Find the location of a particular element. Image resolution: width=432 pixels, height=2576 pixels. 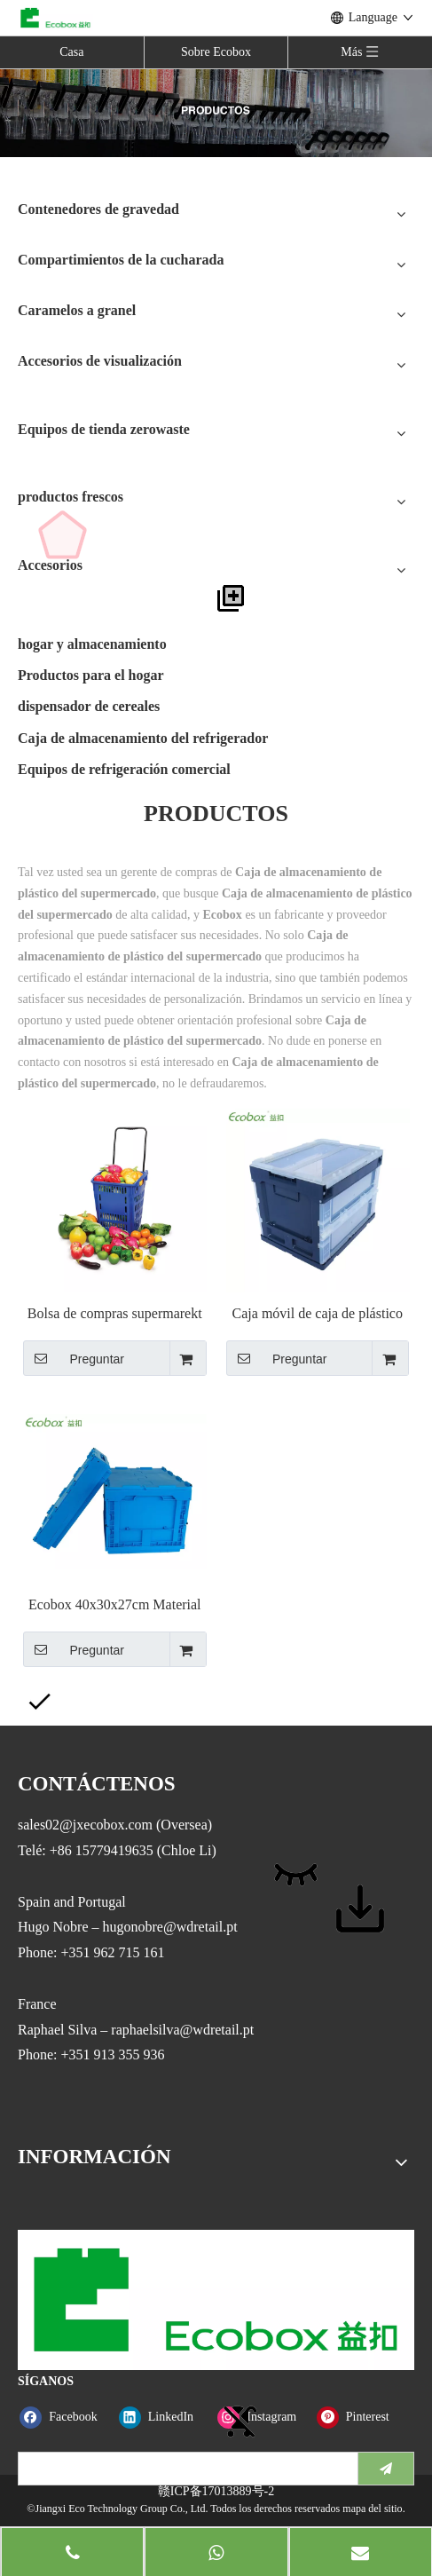

indicates strollers are not permitted in this area is located at coordinates (240, 2421).